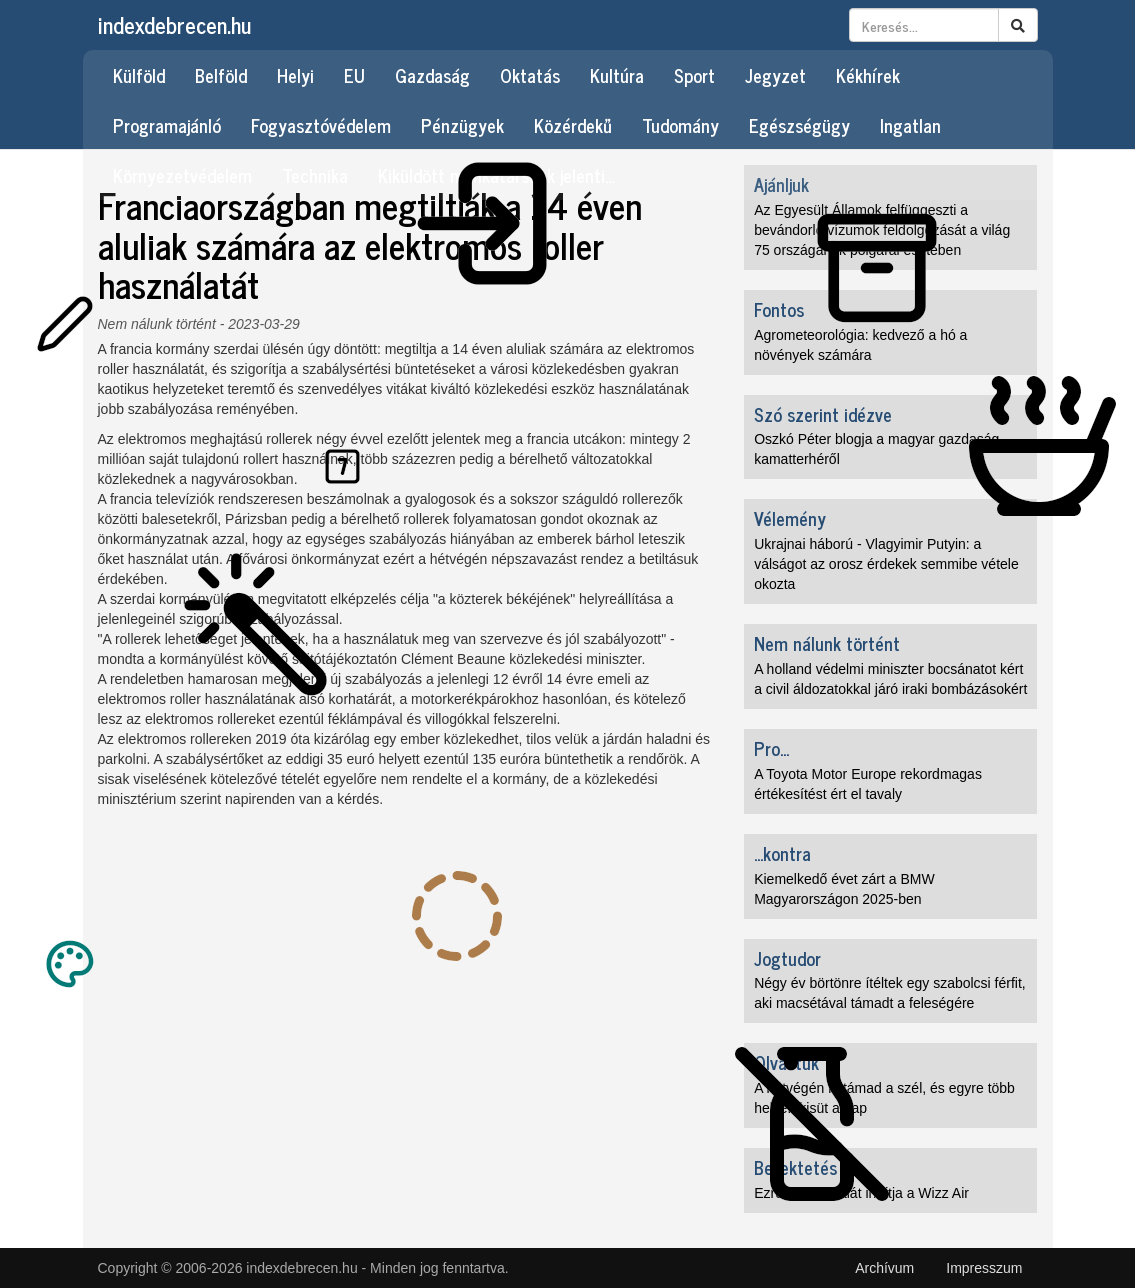  I want to click on browse soup or hot food options, so click(1039, 446).